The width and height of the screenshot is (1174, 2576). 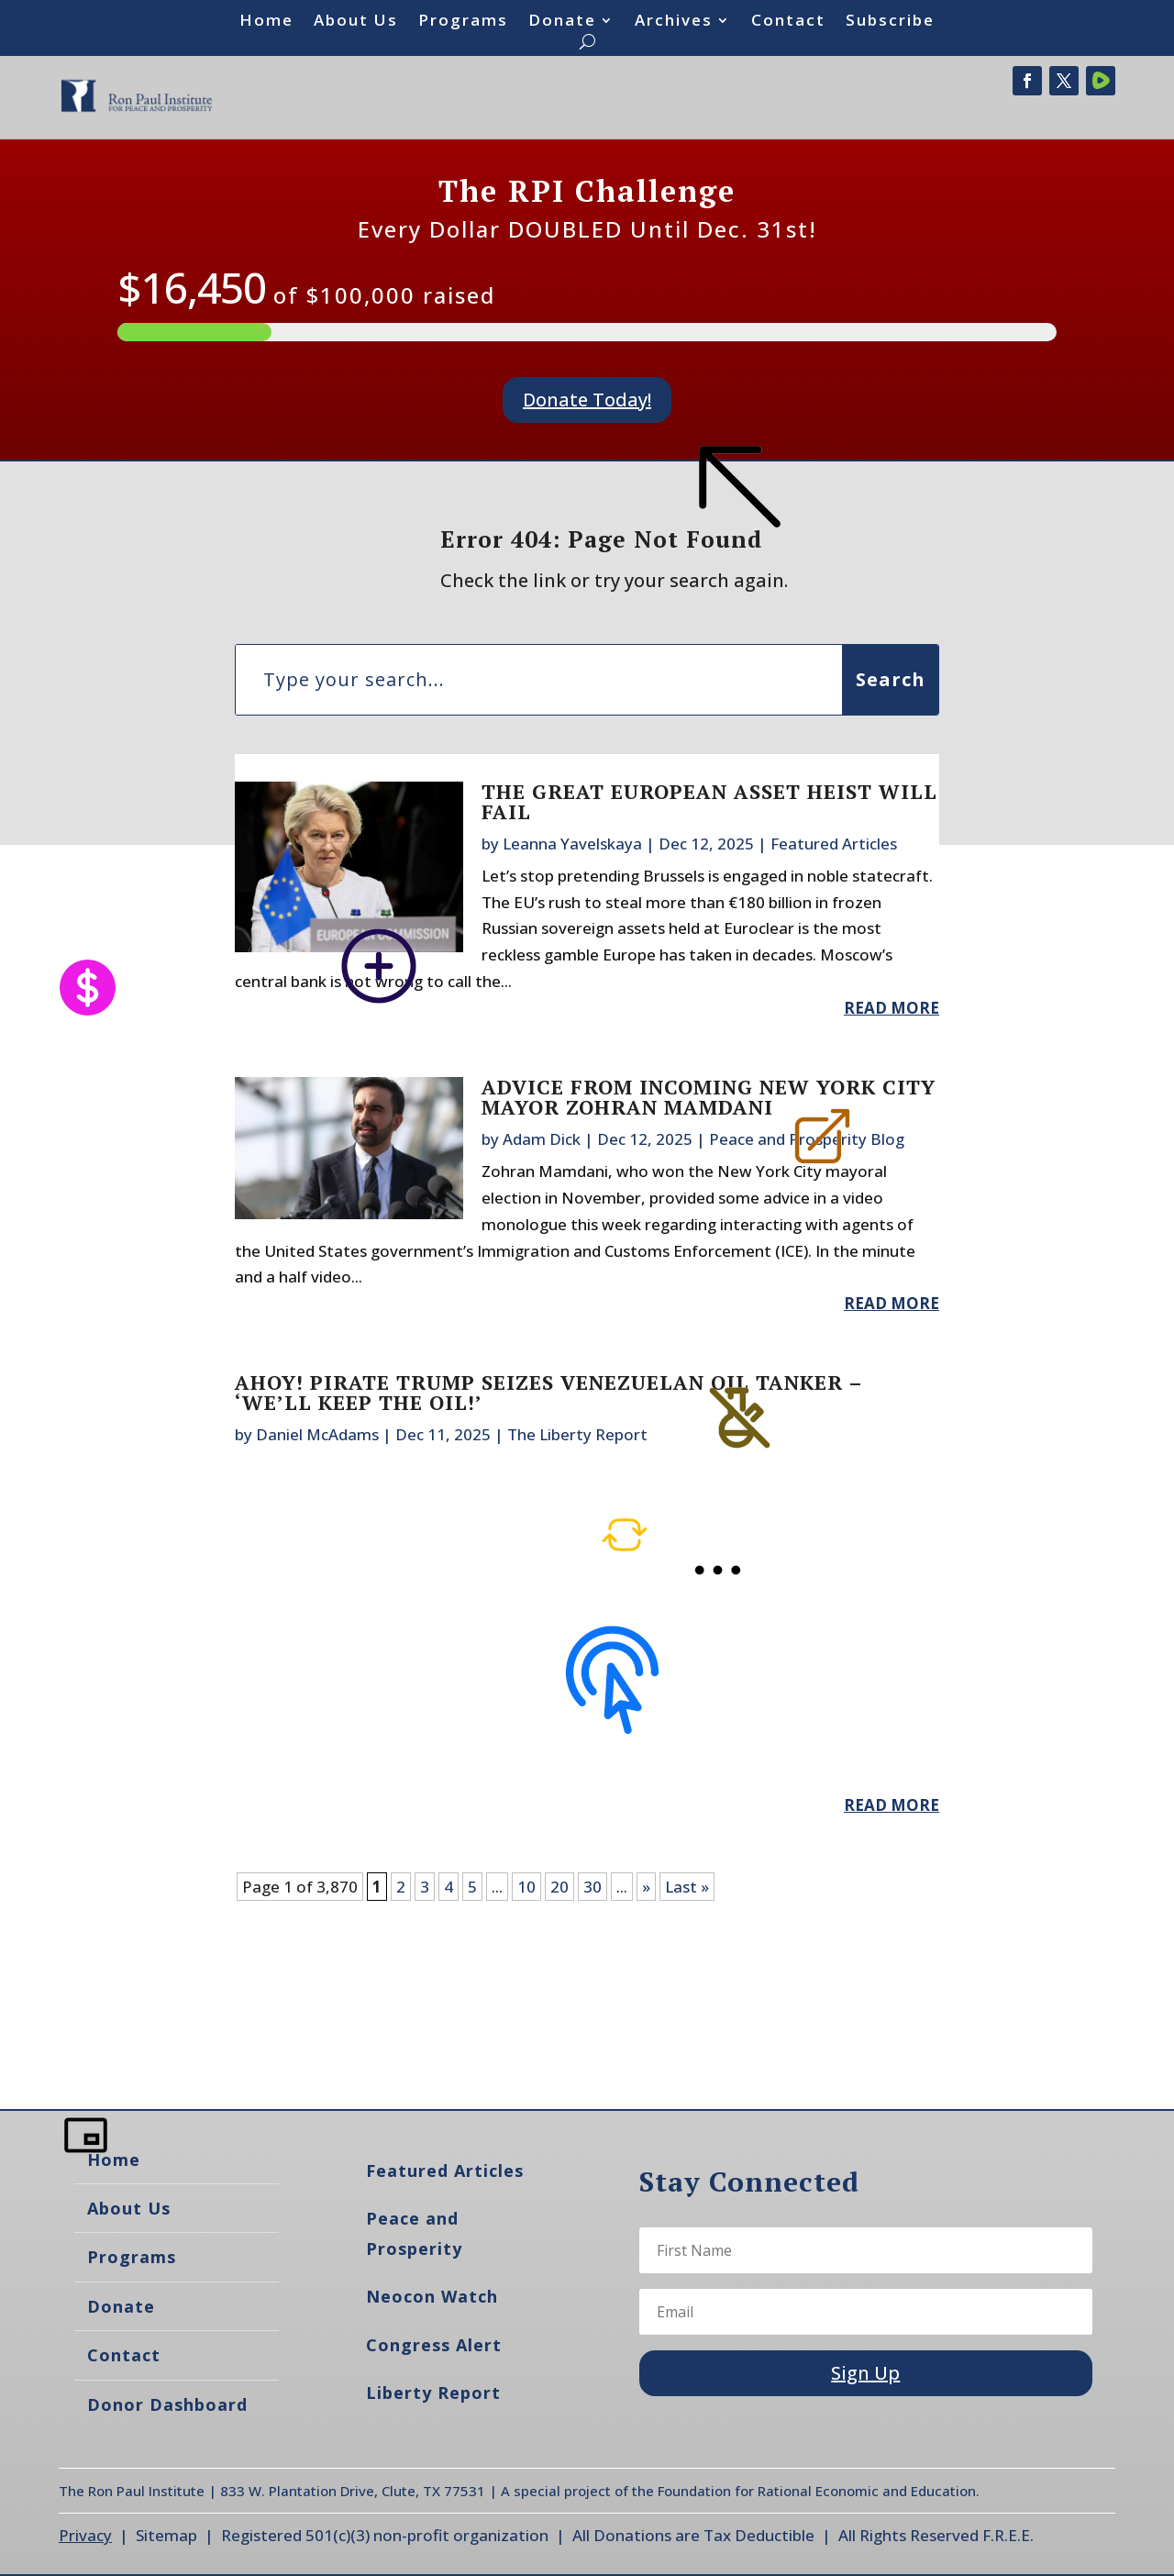 I want to click on refresh or reload content, so click(x=625, y=1535).